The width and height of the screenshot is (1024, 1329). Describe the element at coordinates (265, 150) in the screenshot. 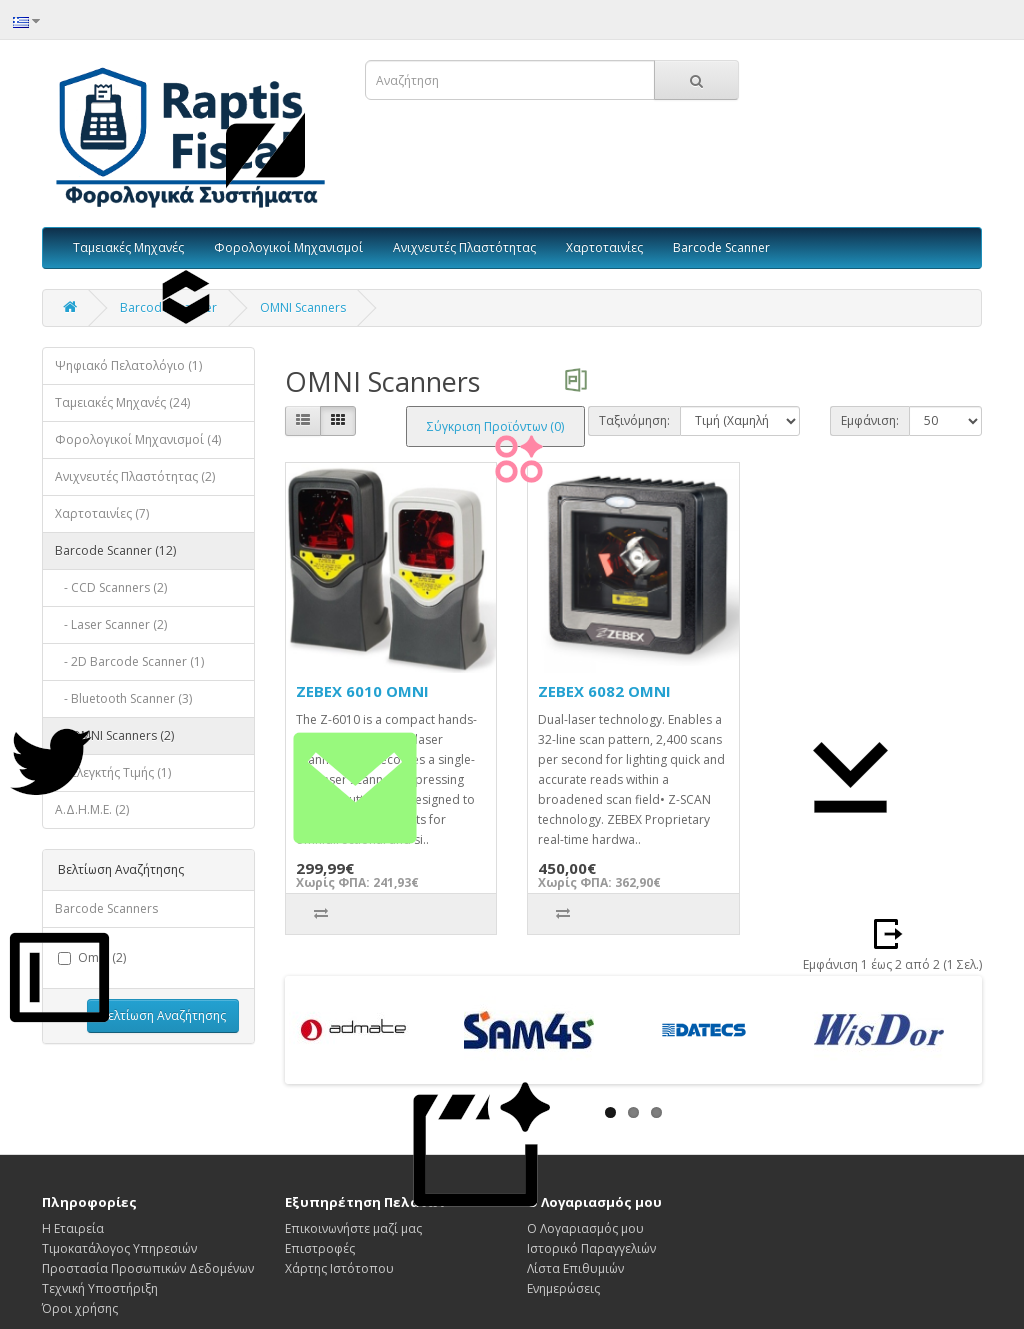

I see `zend framework official logo` at that location.